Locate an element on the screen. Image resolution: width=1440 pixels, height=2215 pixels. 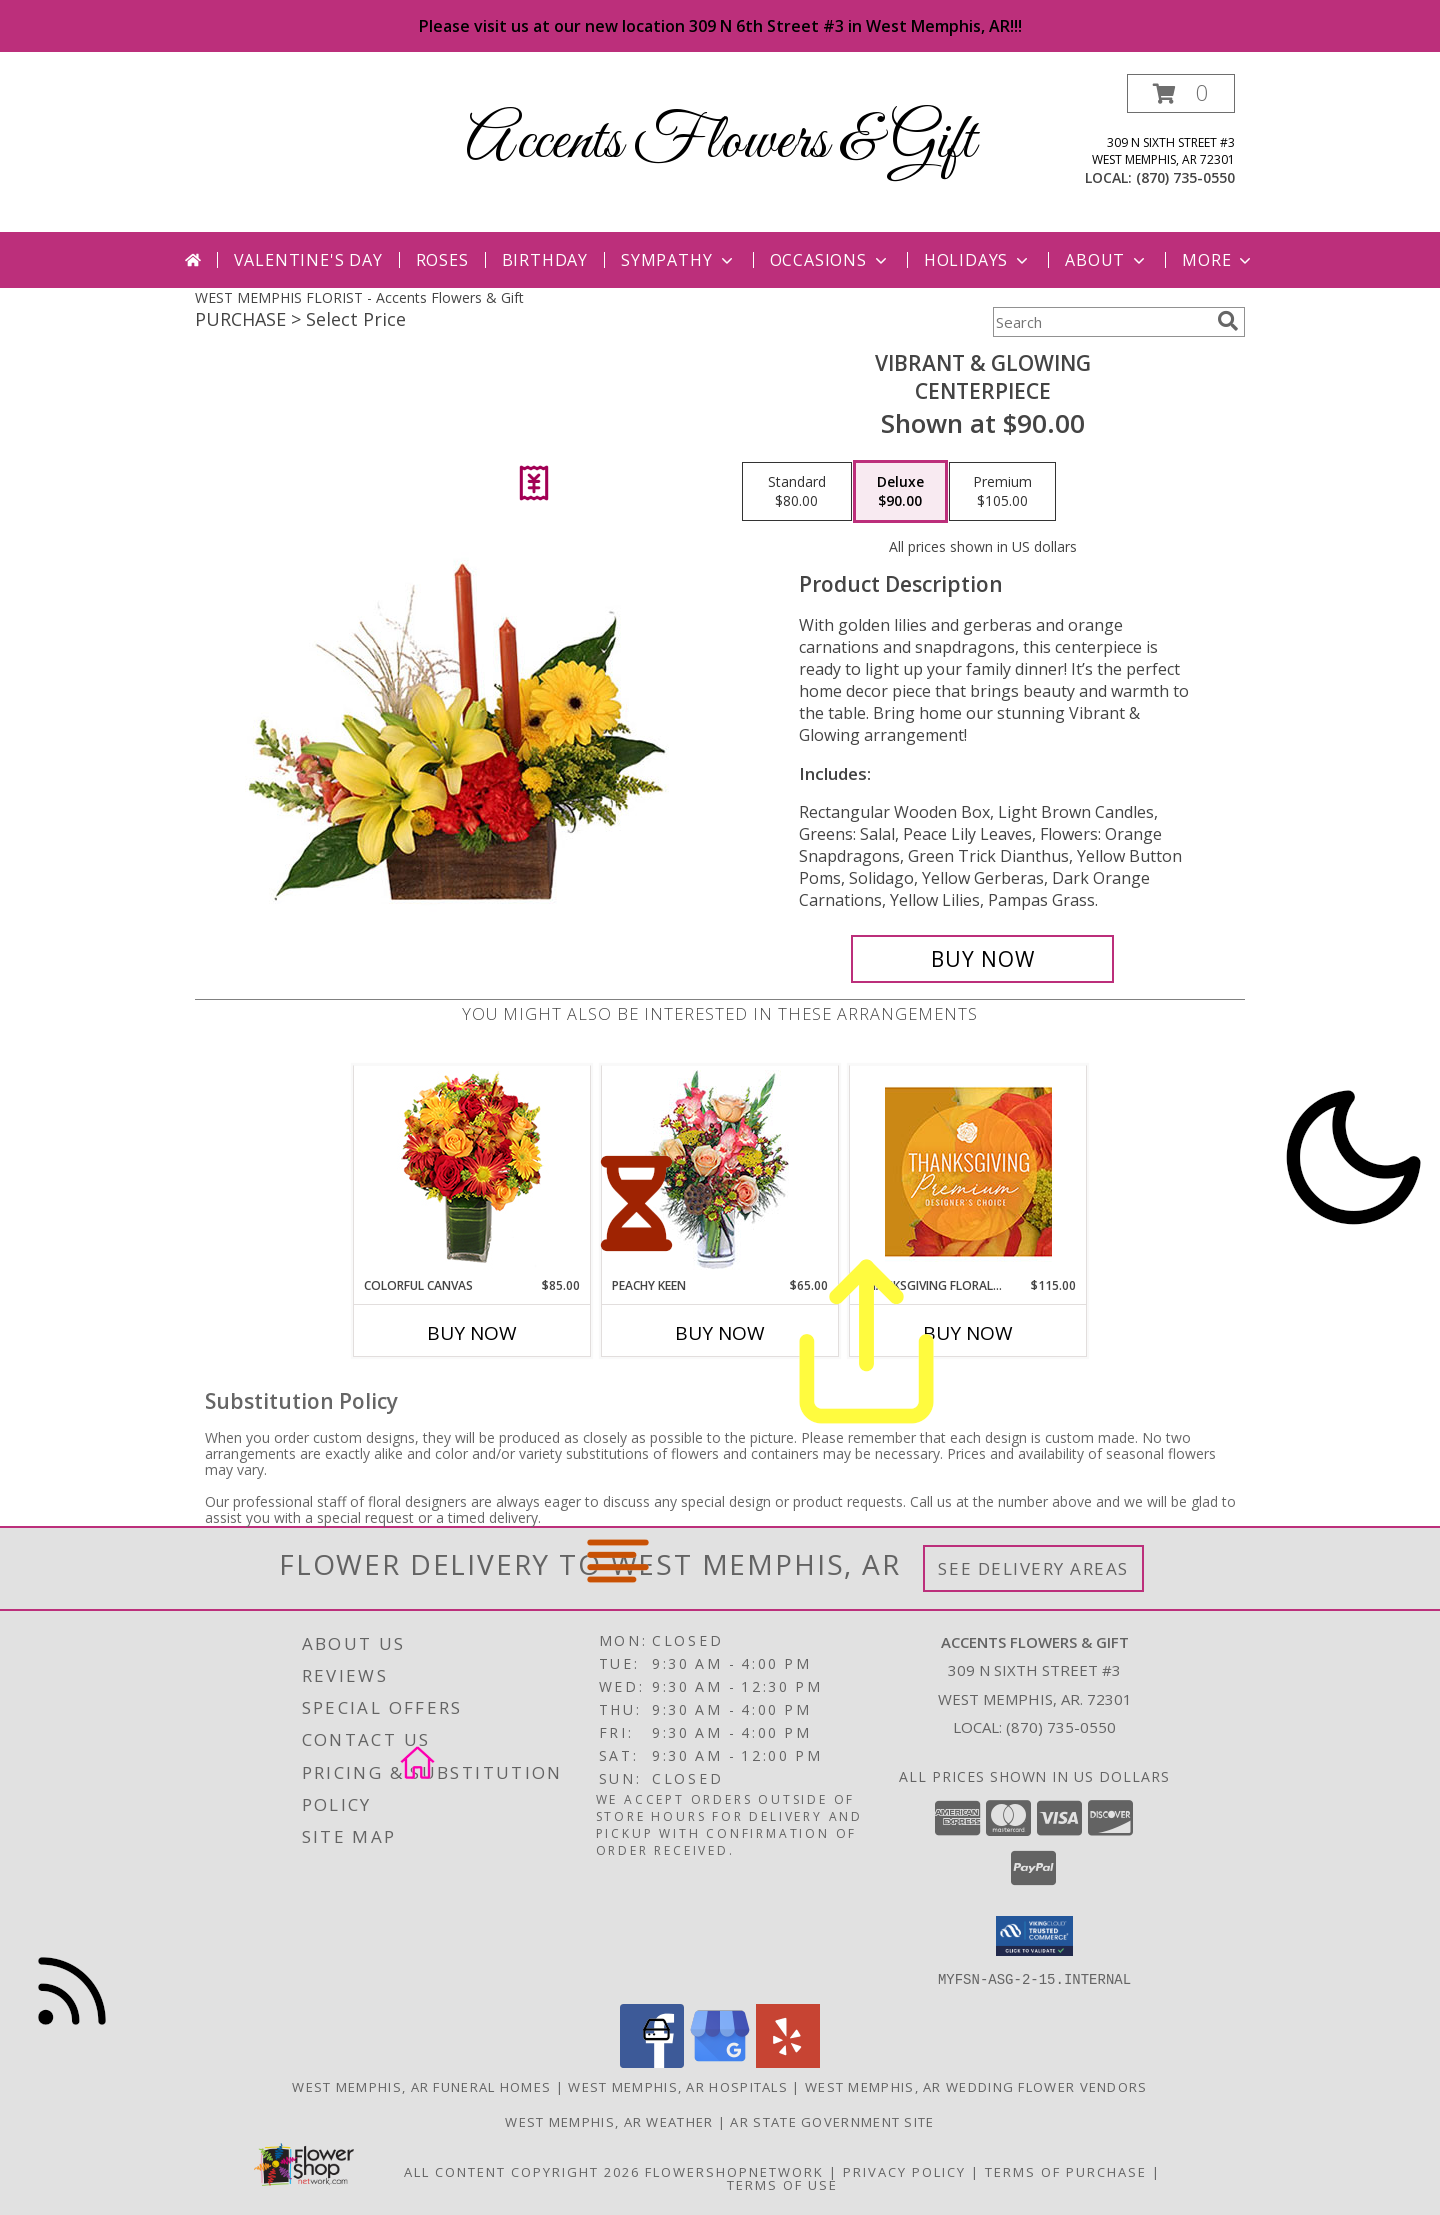
share content to another app or platform is located at coordinates (866, 1341).